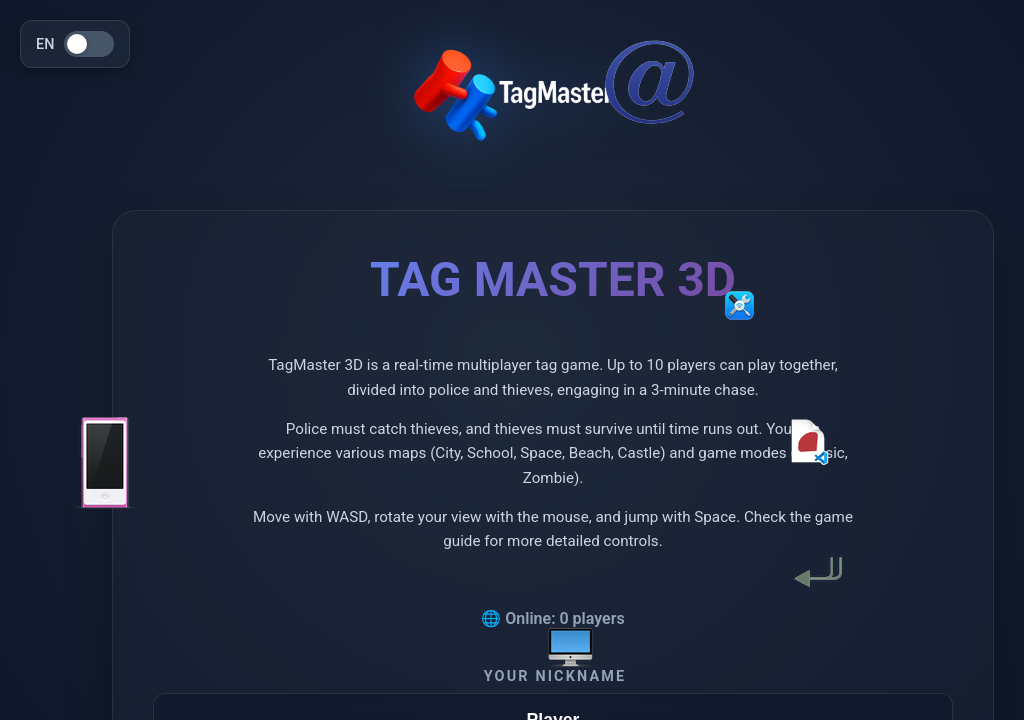 This screenshot has height=720, width=1024. I want to click on iPod nano device connected, so click(105, 463).